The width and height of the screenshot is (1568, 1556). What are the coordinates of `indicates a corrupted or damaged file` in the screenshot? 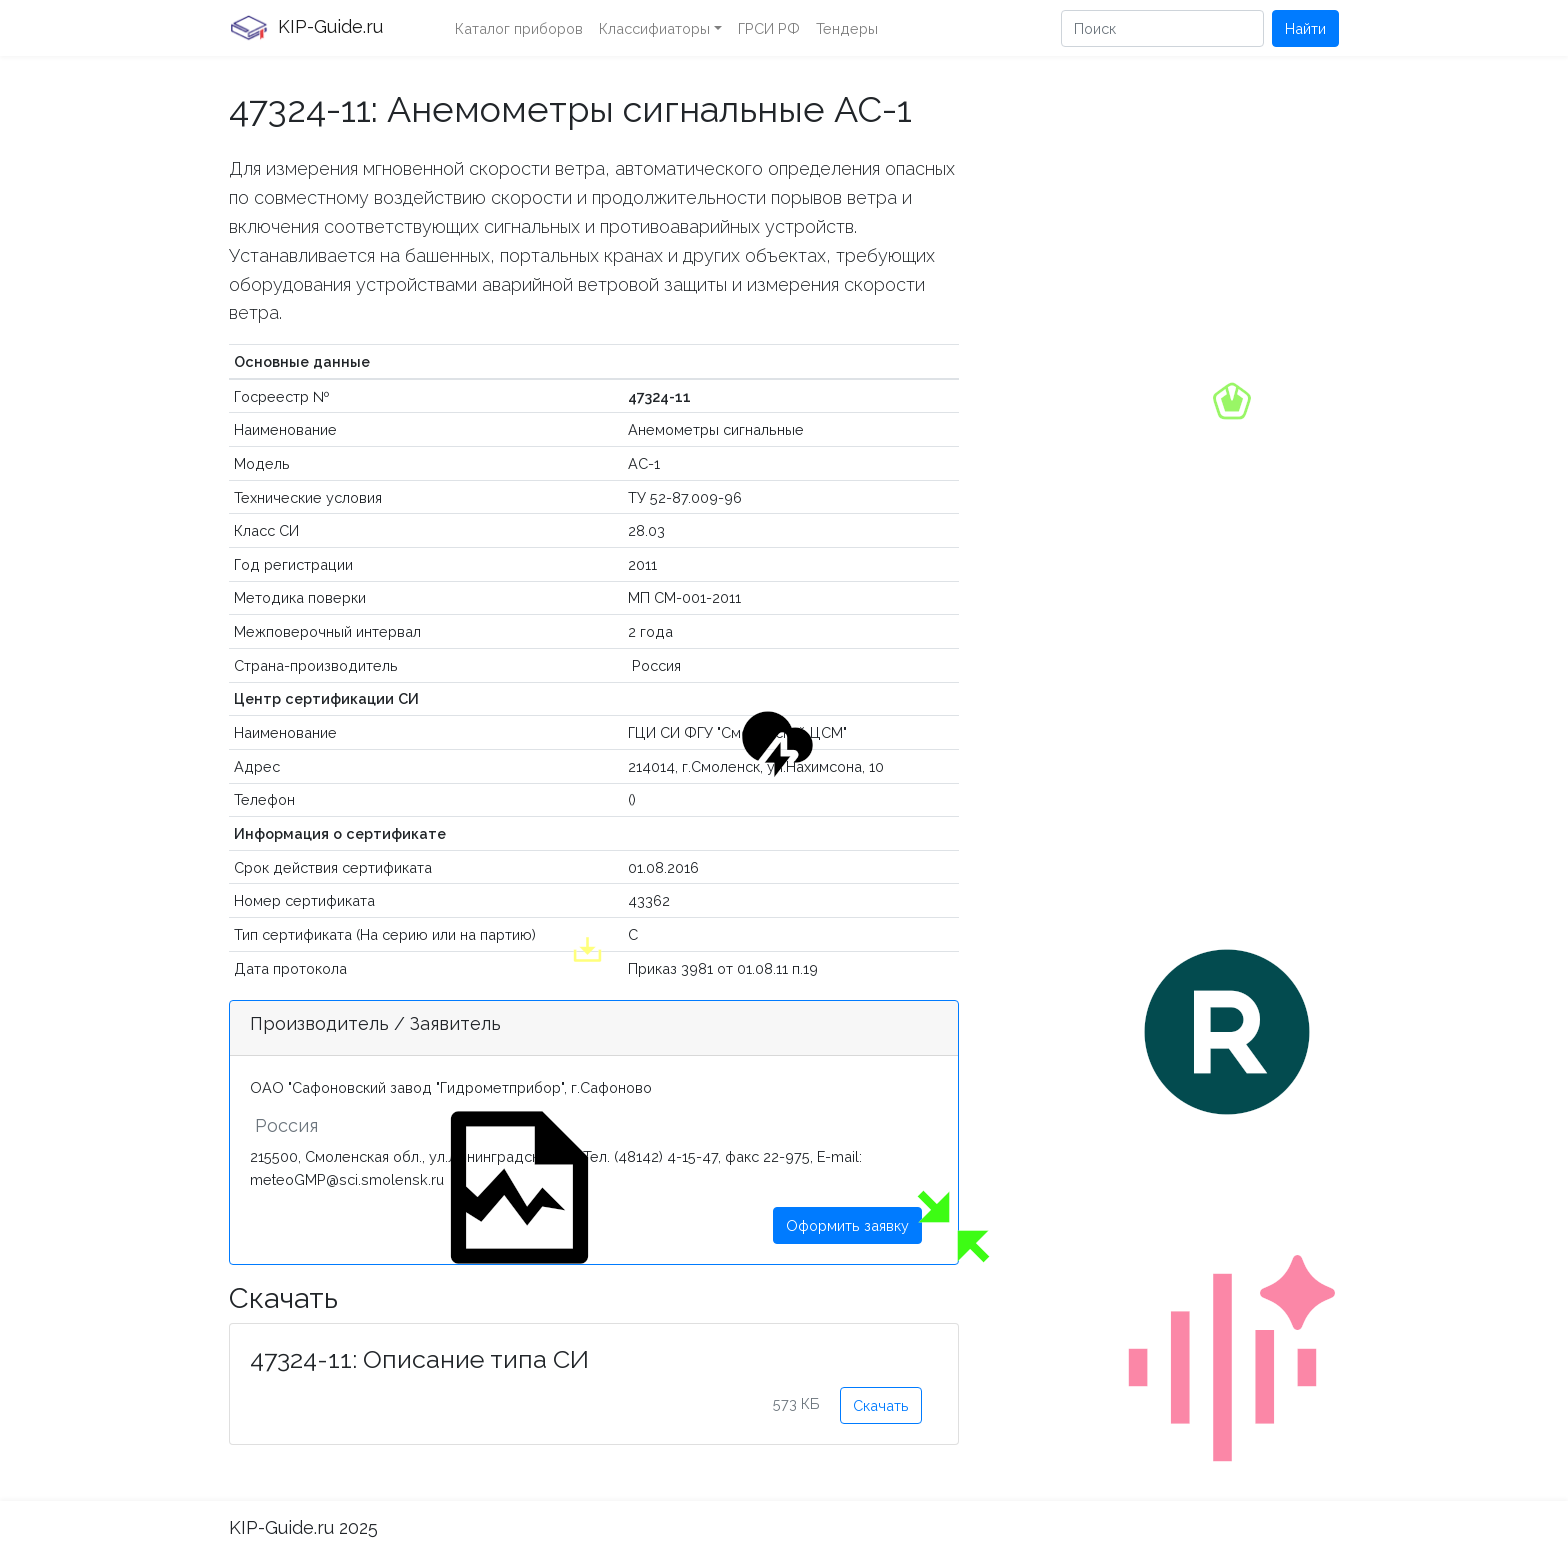 It's located at (519, 1187).